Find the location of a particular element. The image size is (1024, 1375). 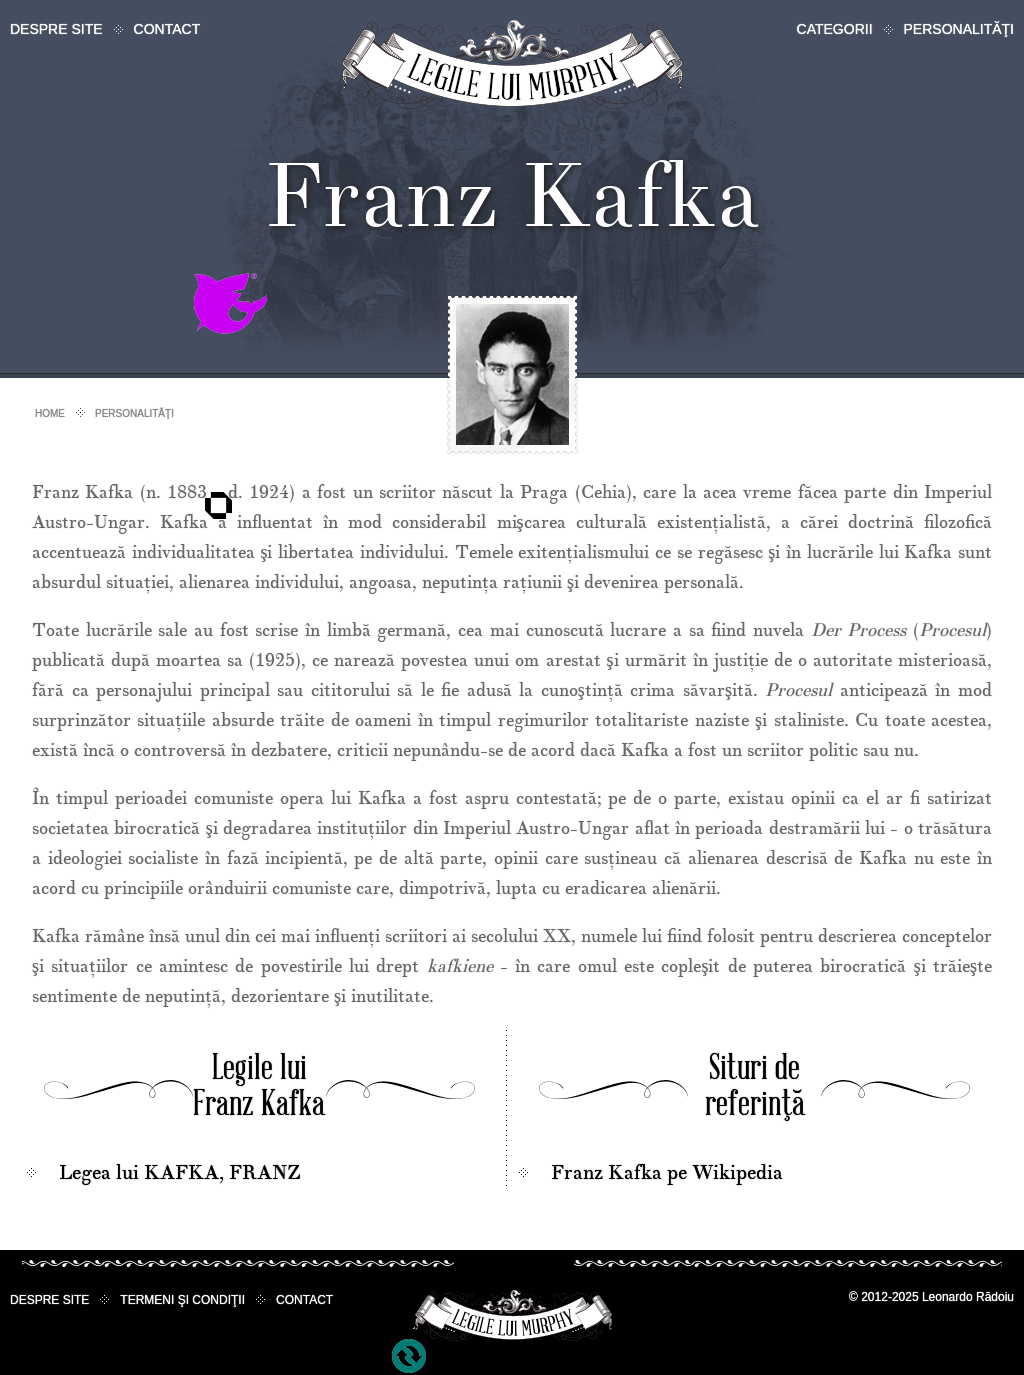

open OPNsense firewall dashboard is located at coordinates (218, 505).